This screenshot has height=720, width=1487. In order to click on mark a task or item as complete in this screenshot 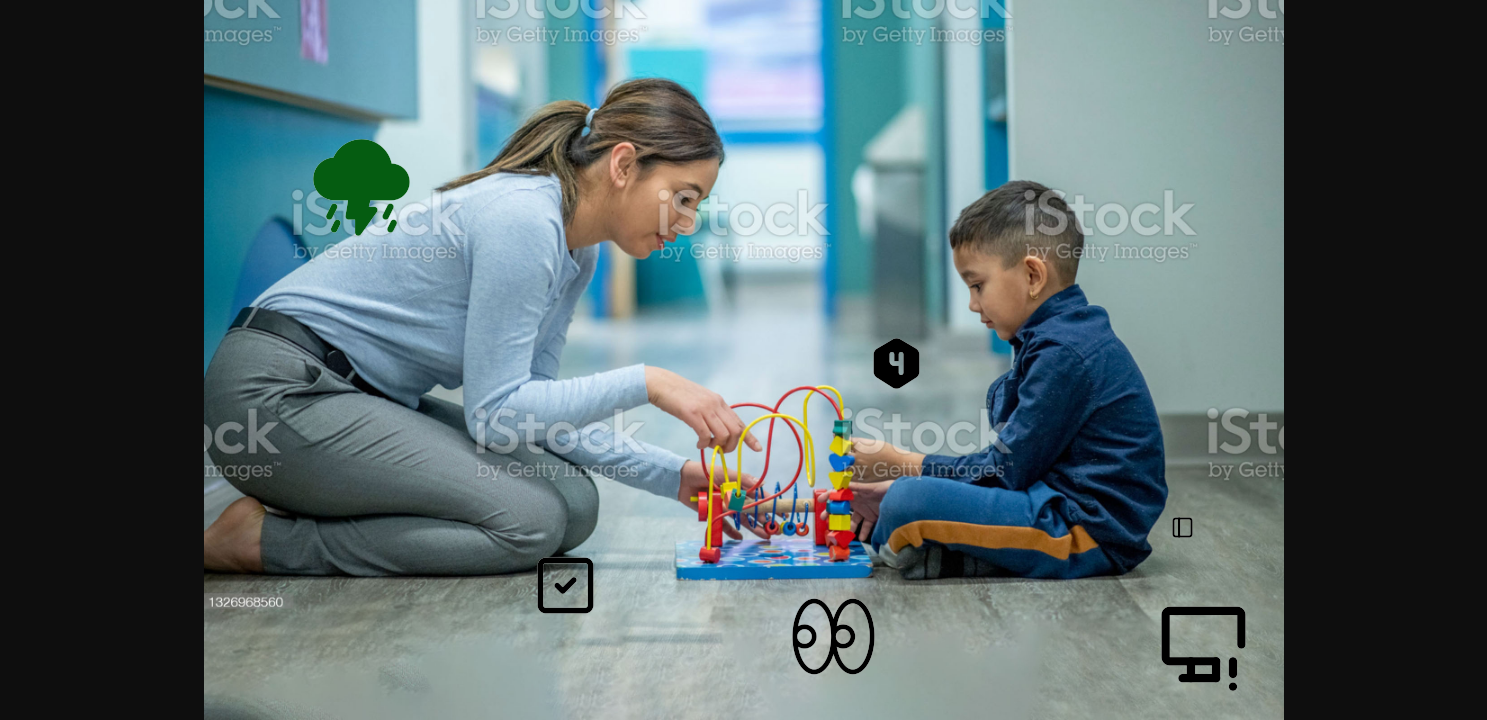, I will do `click(565, 585)`.